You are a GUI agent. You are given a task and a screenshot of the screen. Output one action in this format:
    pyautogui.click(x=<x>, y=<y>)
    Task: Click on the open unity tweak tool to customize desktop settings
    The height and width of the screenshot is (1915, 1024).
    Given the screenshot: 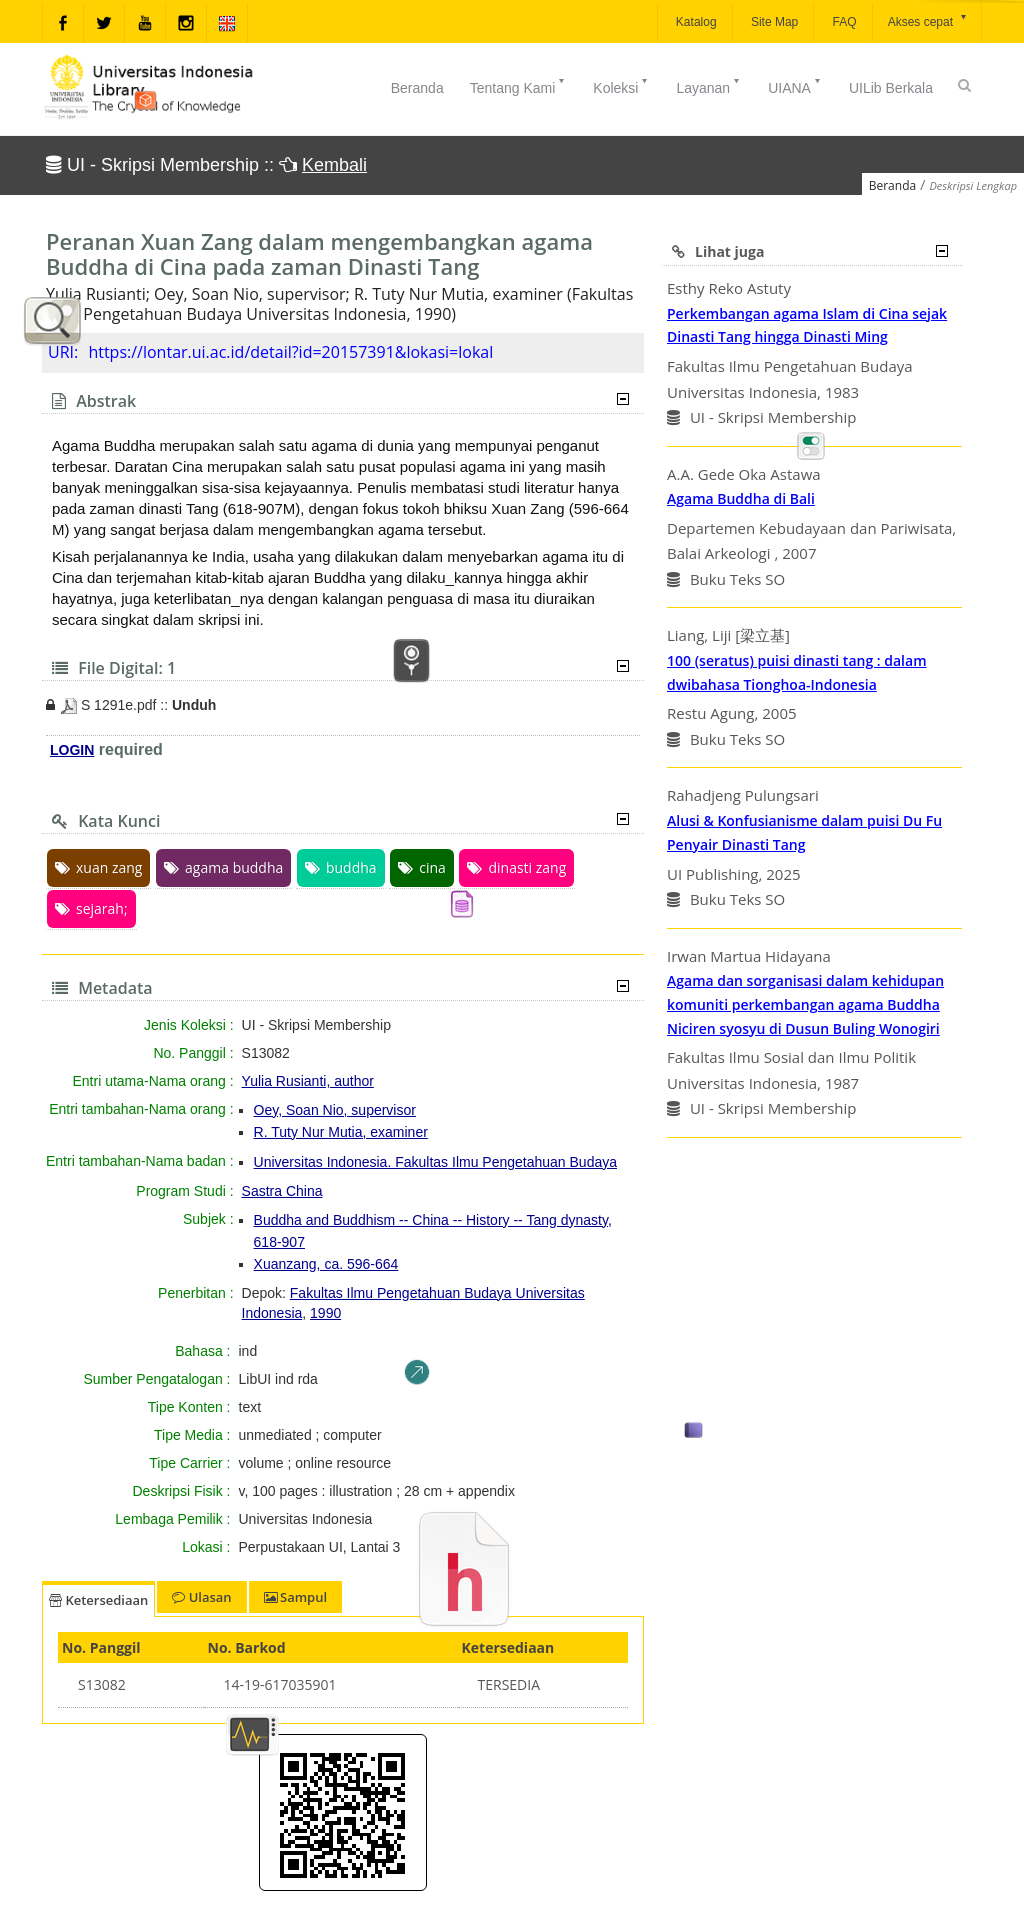 What is the action you would take?
    pyautogui.click(x=811, y=446)
    